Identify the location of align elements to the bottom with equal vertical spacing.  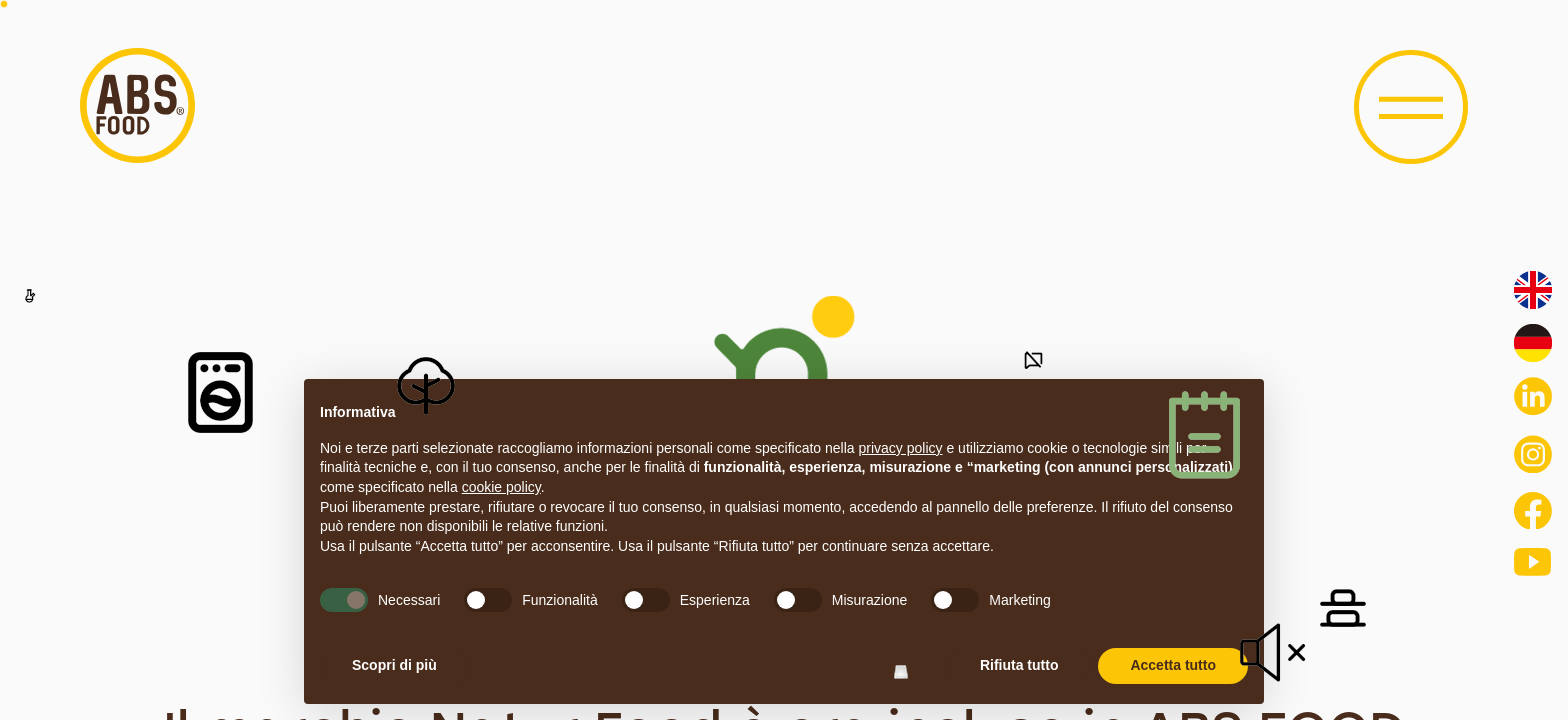
(1343, 608).